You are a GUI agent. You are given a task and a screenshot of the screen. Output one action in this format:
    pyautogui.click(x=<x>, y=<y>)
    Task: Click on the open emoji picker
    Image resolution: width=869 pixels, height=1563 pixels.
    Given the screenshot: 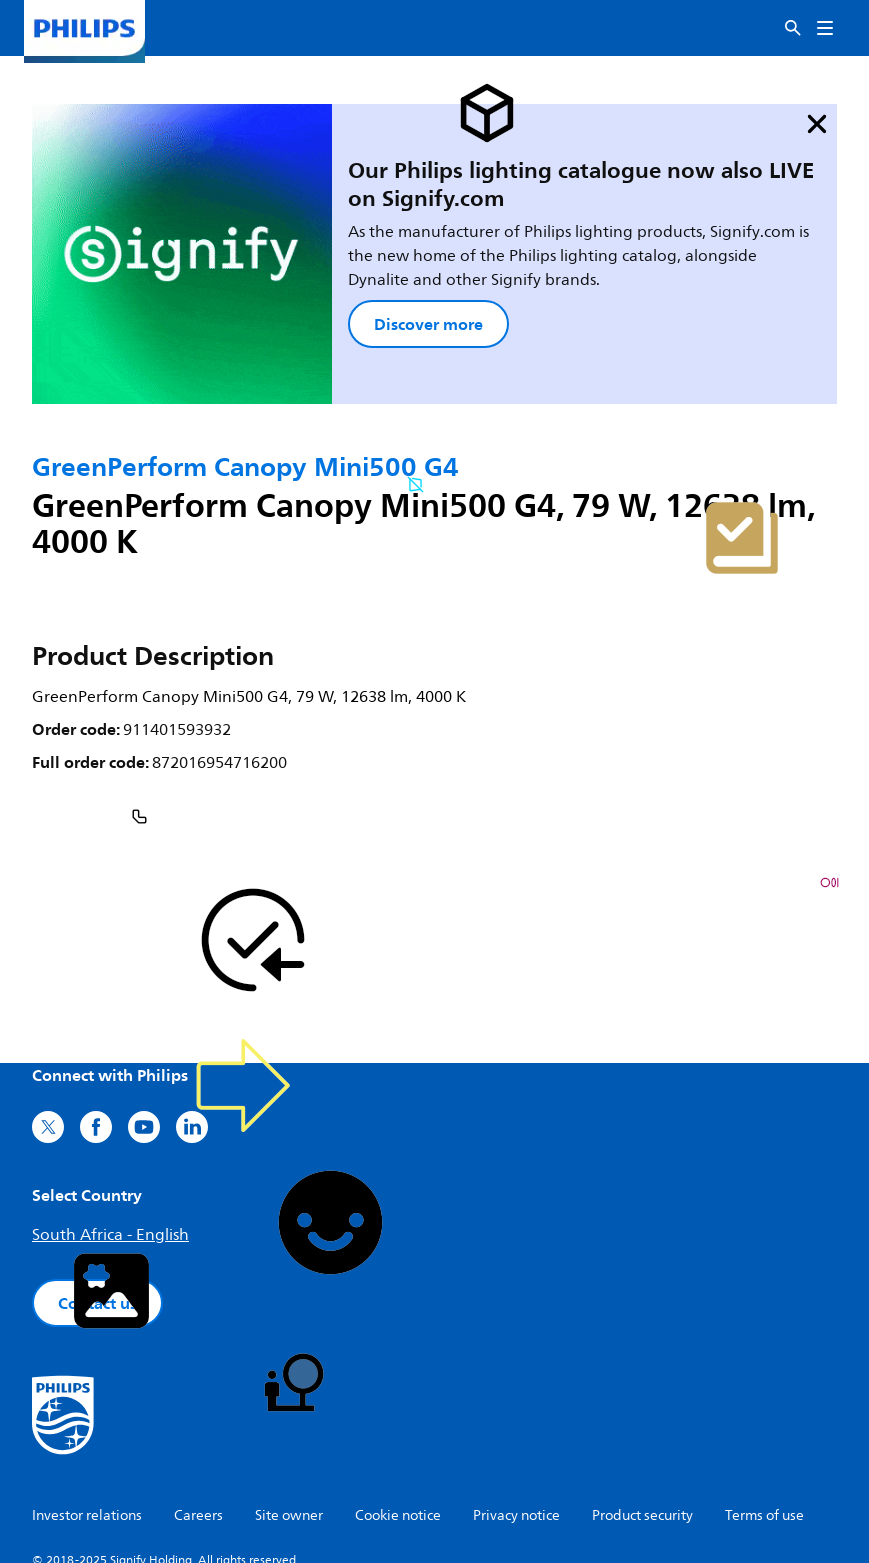 What is the action you would take?
    pyautogui.click(x=330, y=1222)
    